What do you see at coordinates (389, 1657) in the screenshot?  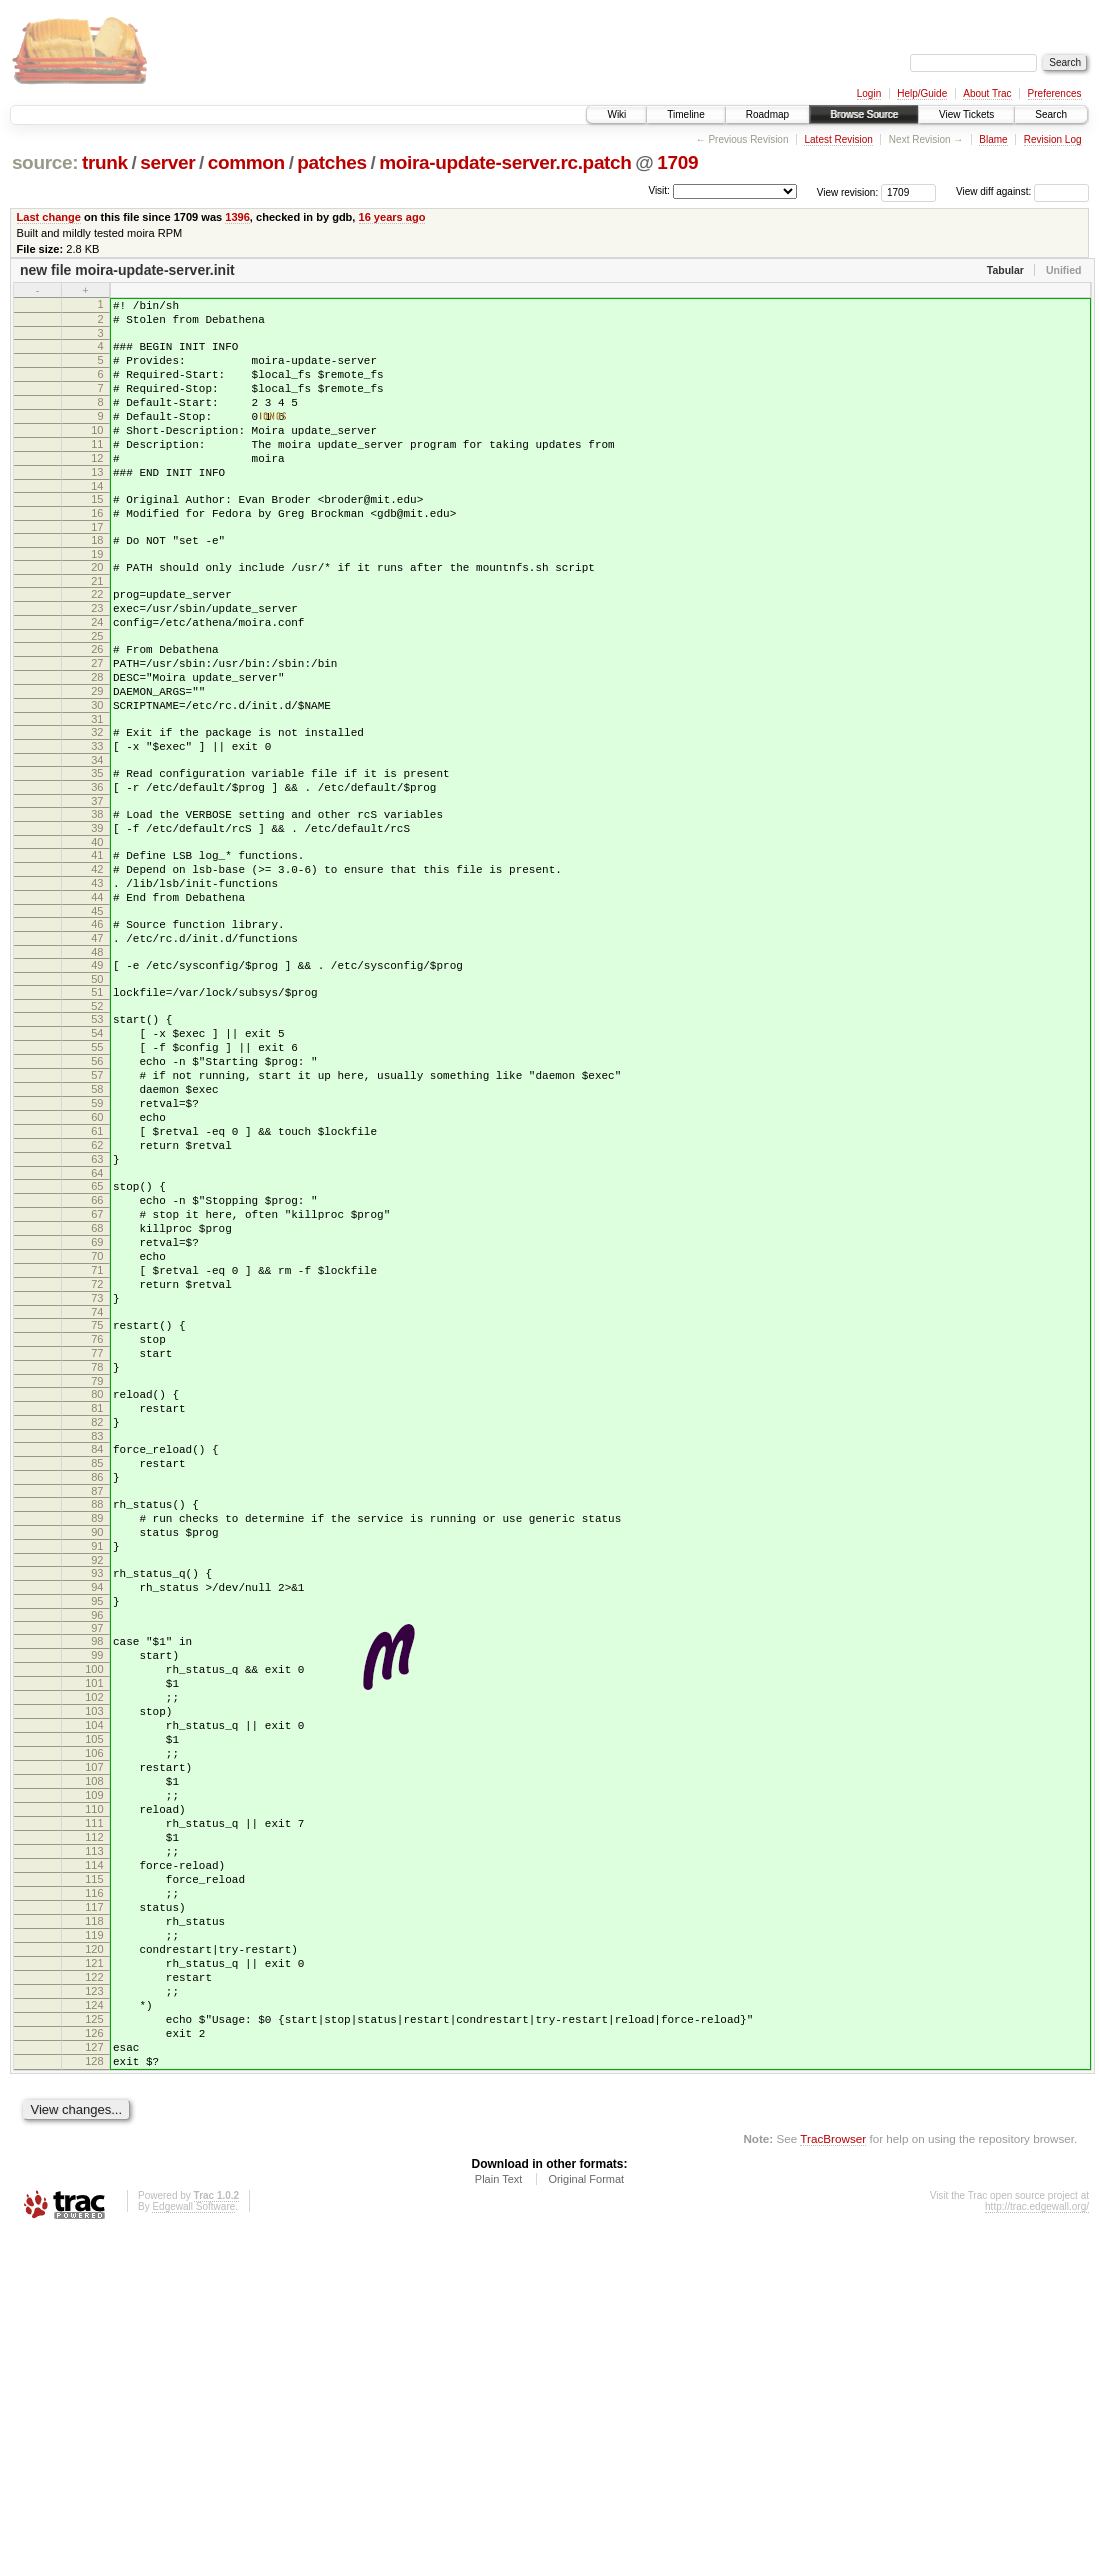 I see `open Marvel app for prototyping` at bounding box center [389, 1657].